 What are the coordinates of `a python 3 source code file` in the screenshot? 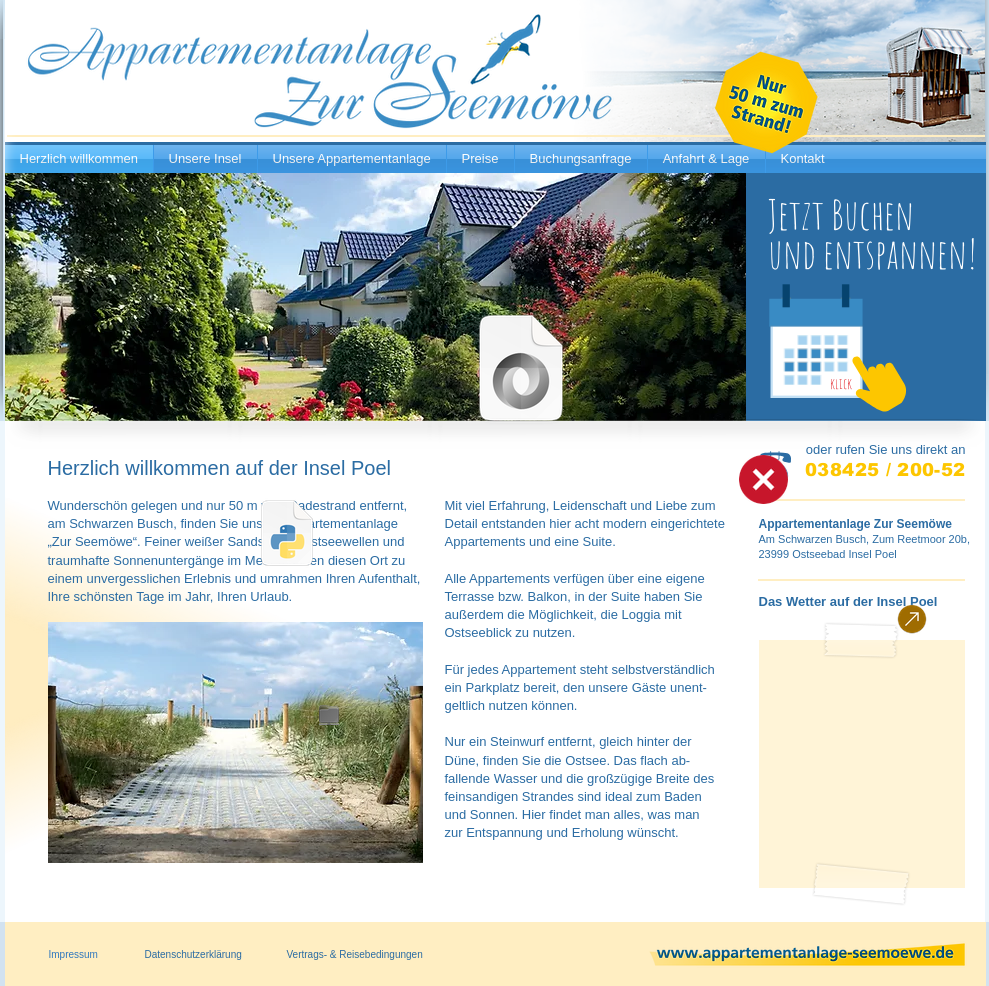 It's located at (287, 533).